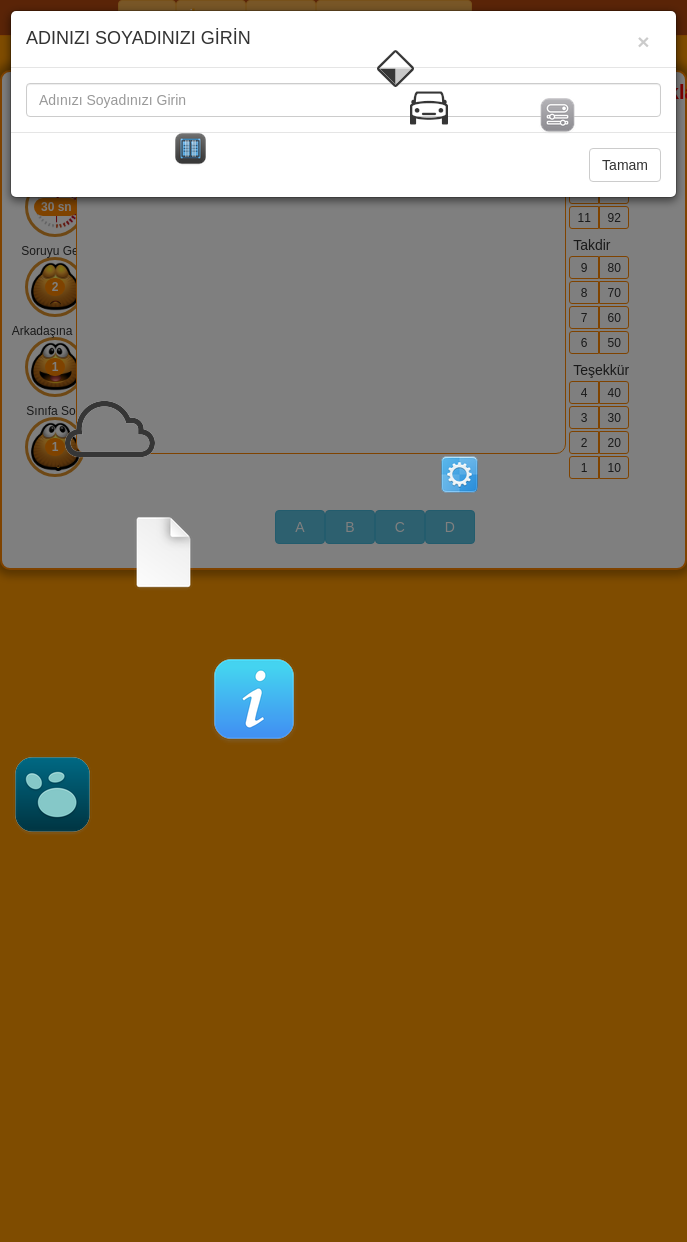  I want to click on ms-dos executable file type indicator, so click(459, 474).